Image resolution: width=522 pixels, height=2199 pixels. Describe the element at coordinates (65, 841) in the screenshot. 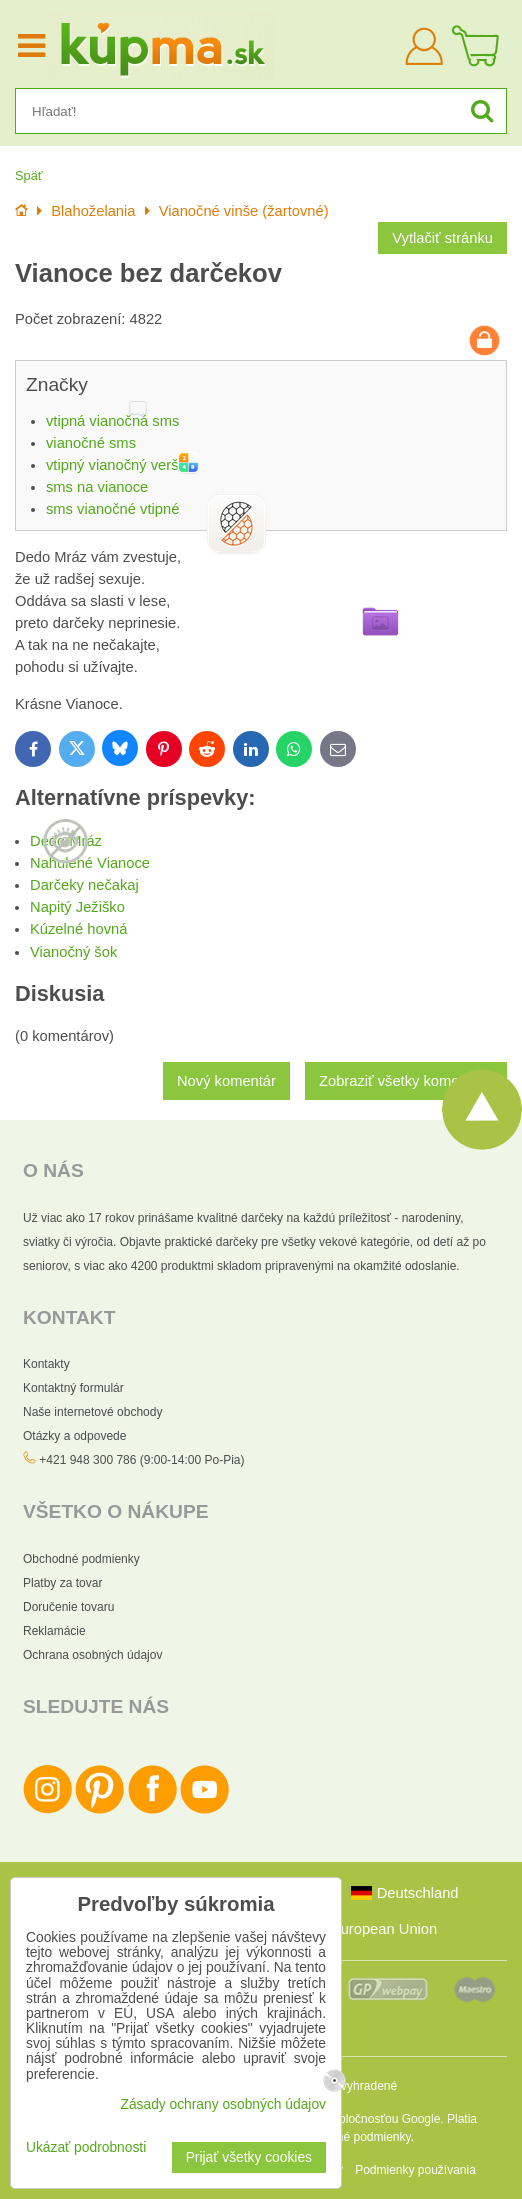

I see `indicates private browsing mode is active` at that location.